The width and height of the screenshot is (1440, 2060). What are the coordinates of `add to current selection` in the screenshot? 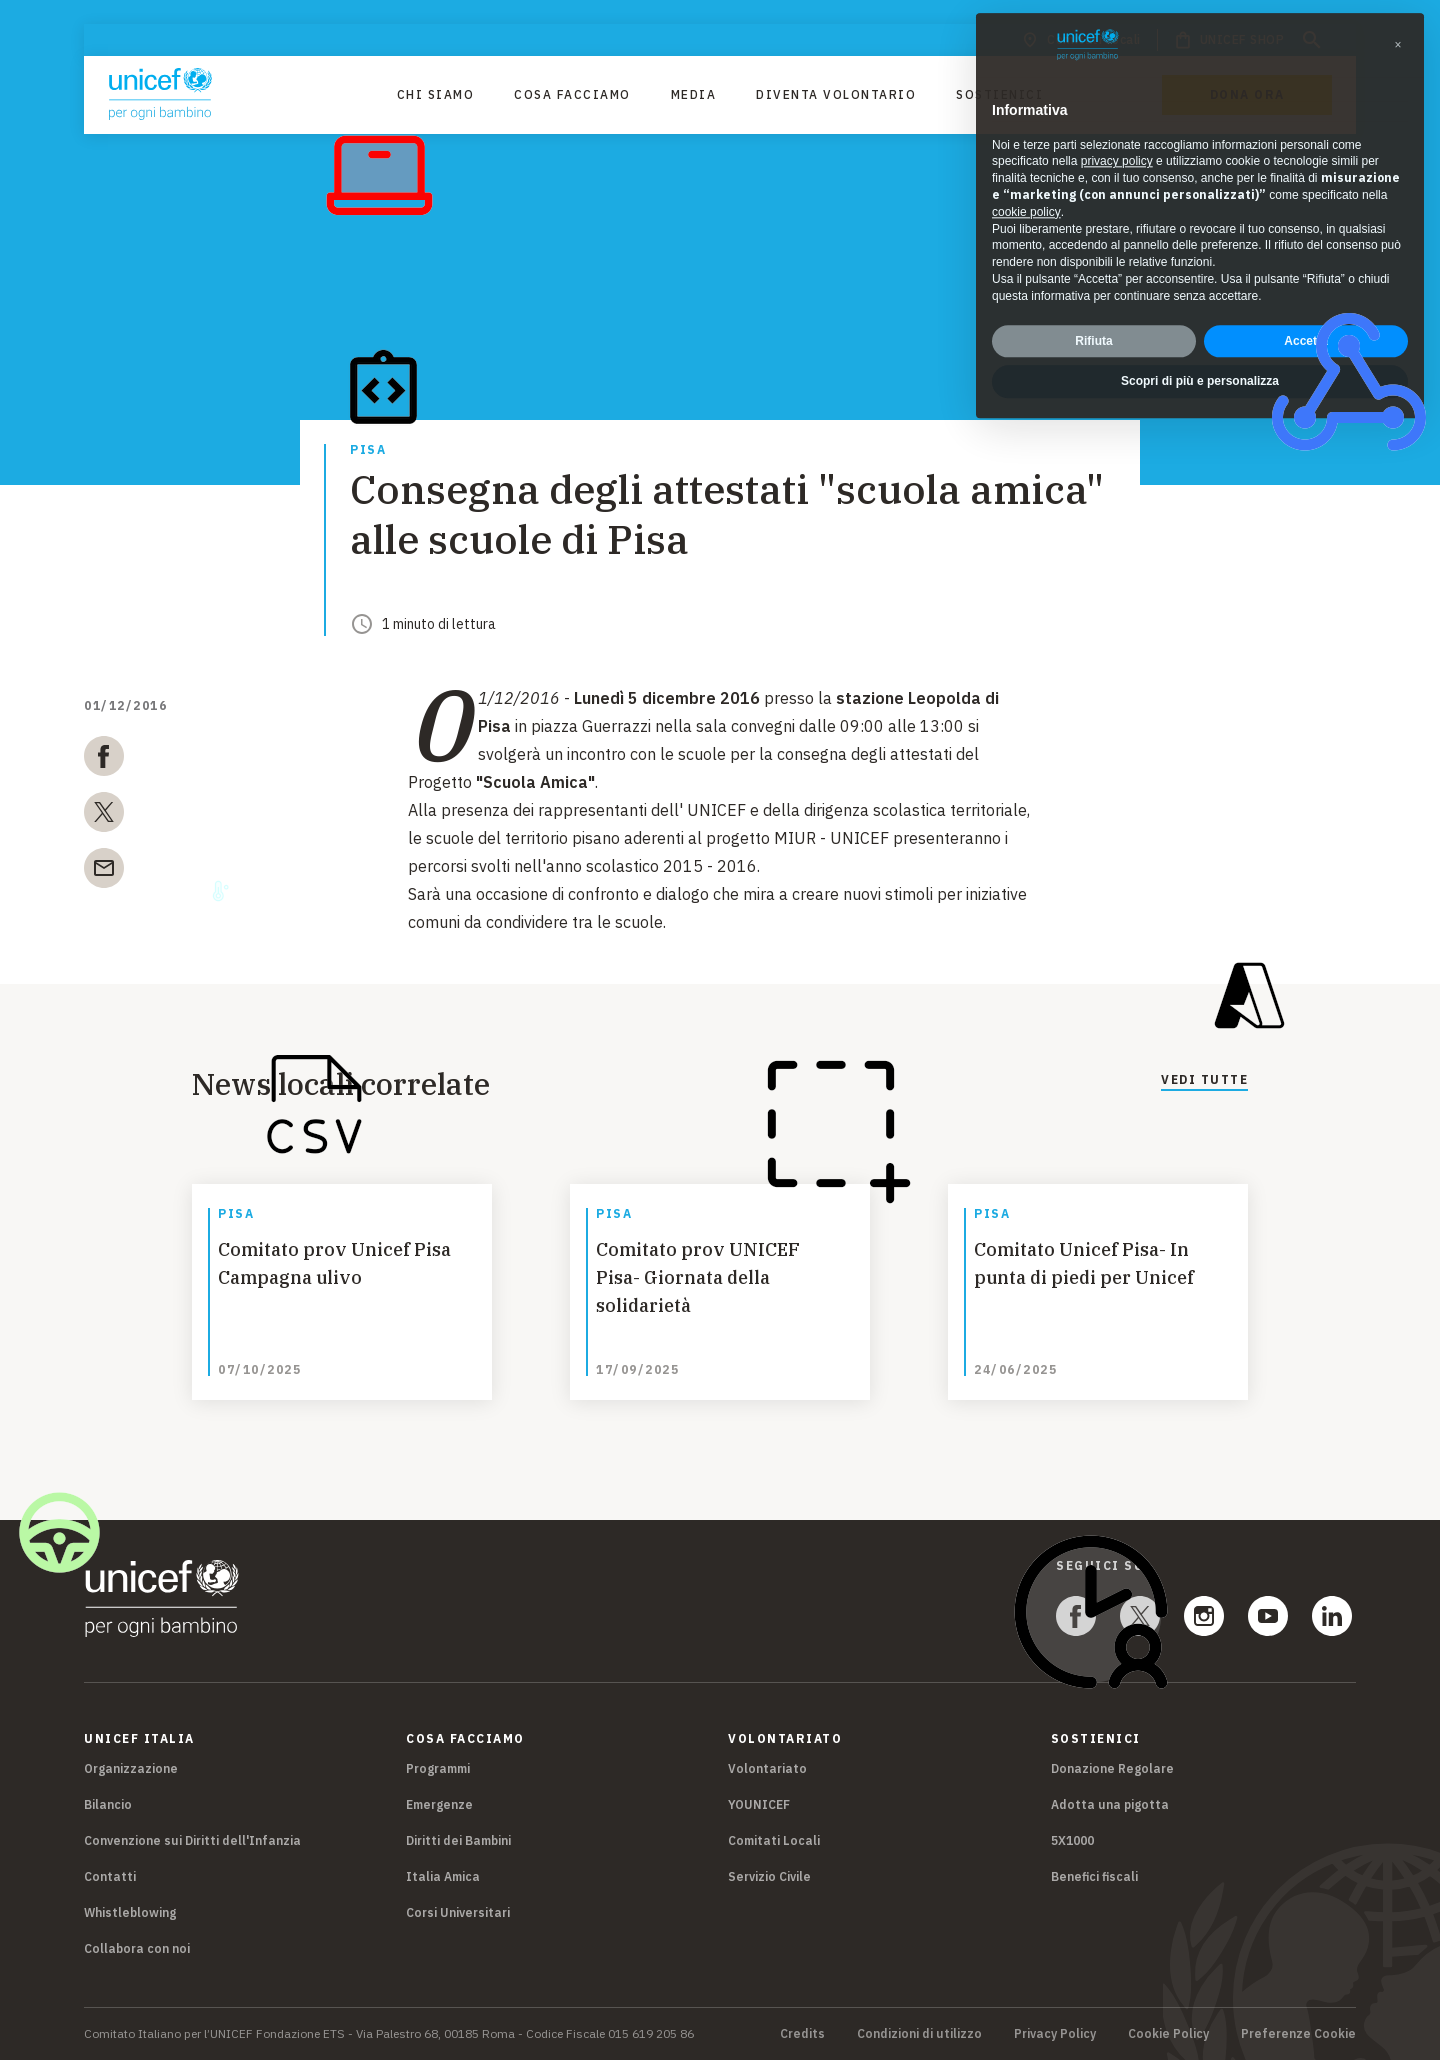 It's located at (831, 1124).